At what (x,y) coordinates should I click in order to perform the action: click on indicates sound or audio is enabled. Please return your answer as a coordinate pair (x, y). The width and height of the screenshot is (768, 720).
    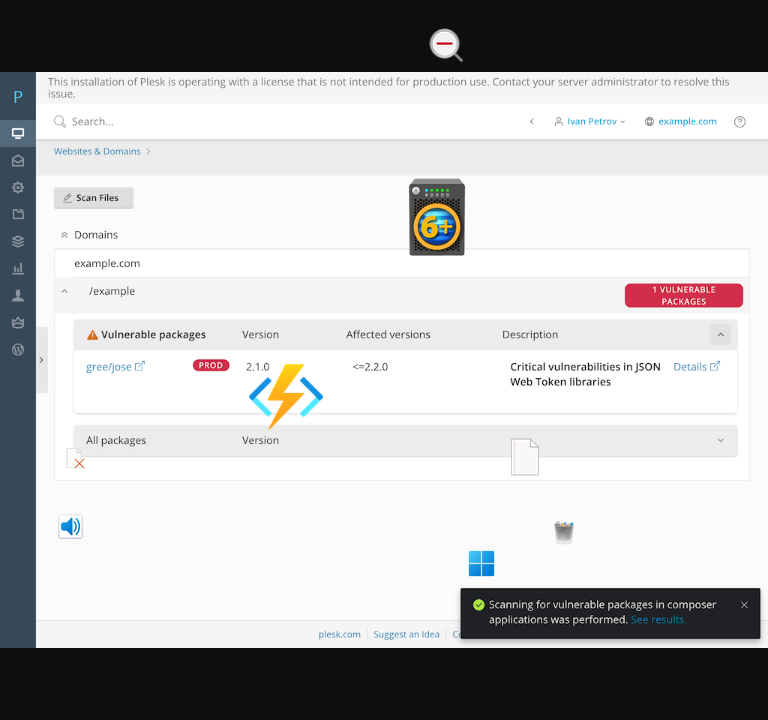
    Looking at the image, I should click on (90, 507).